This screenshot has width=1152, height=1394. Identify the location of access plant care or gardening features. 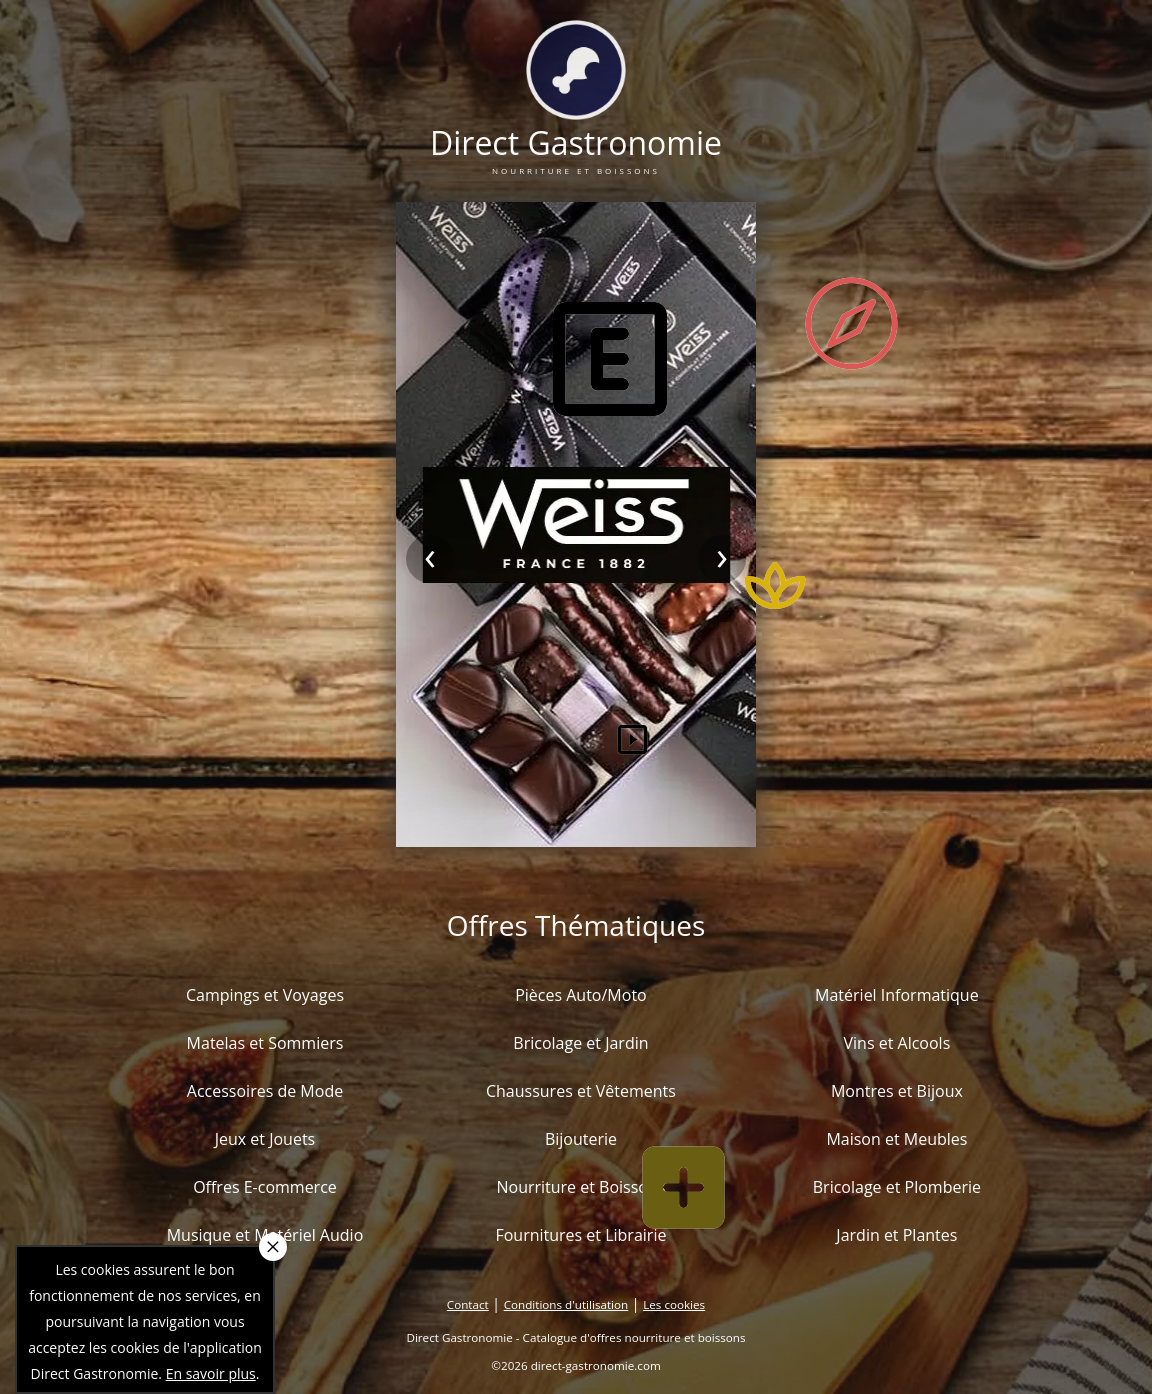
(775, 587).